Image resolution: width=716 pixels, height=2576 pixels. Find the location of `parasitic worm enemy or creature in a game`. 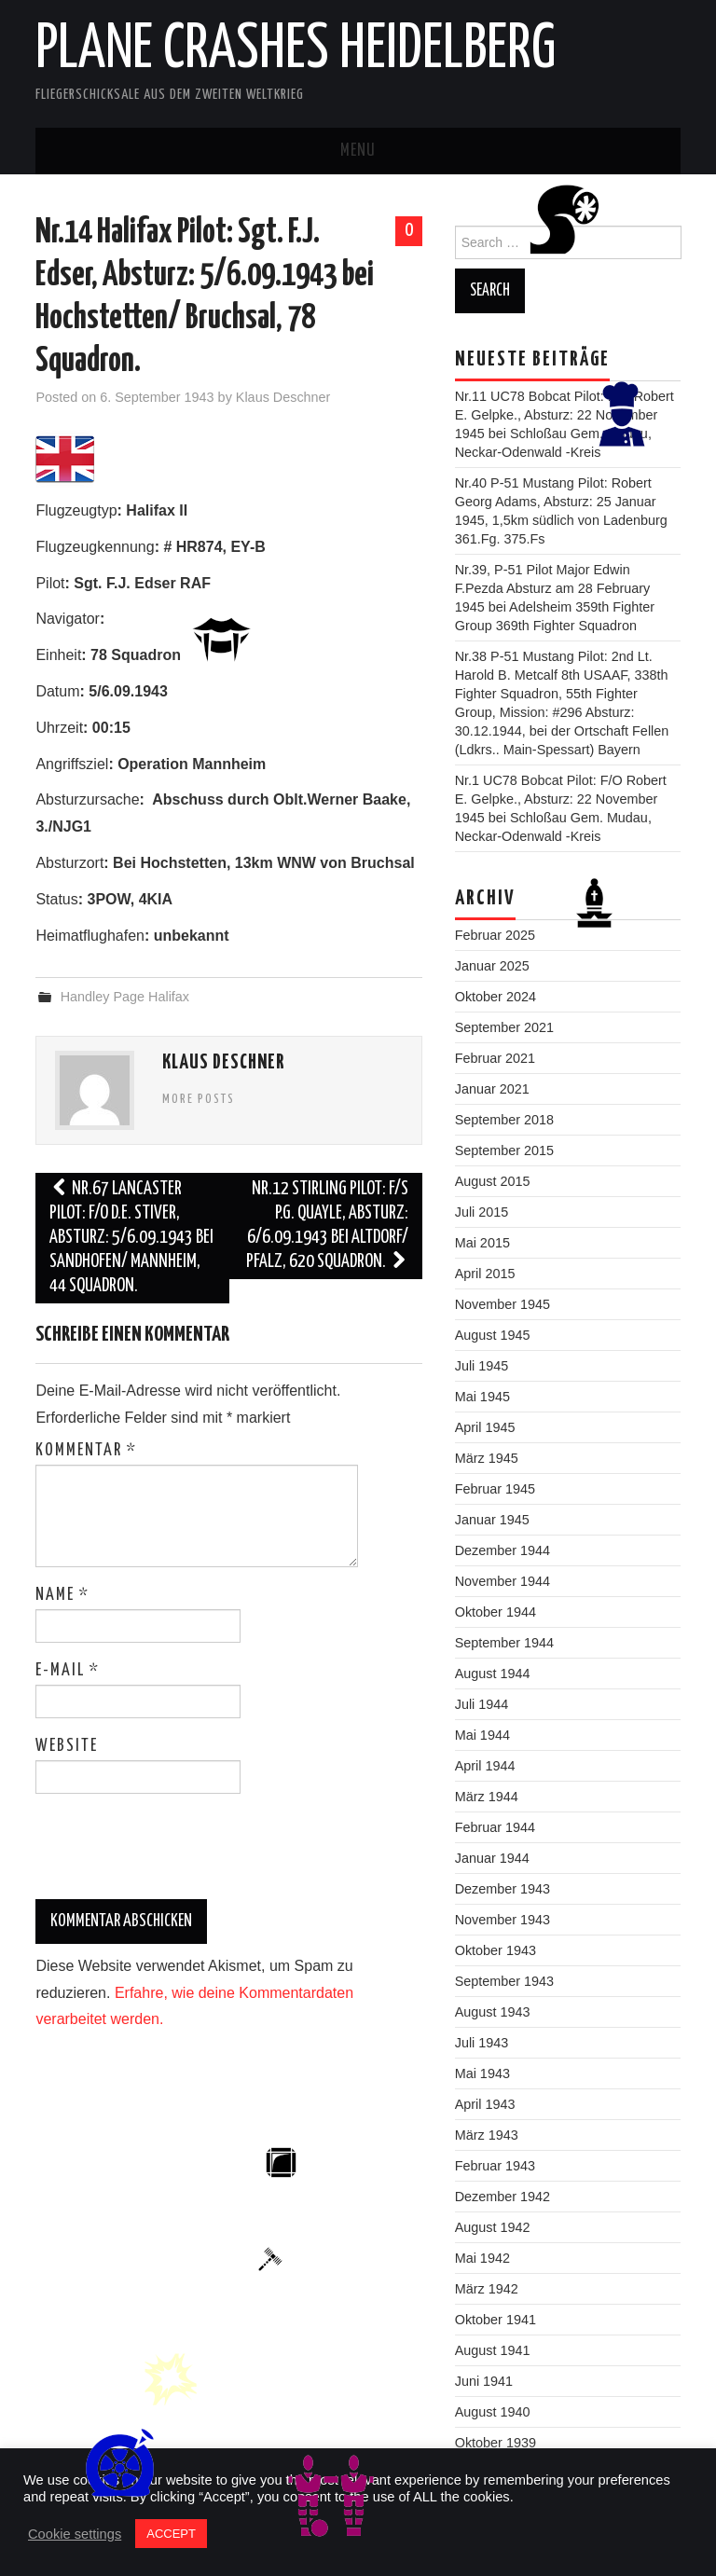

parasitic worm enemy or creature in a game is located at coordinates (564, 219).